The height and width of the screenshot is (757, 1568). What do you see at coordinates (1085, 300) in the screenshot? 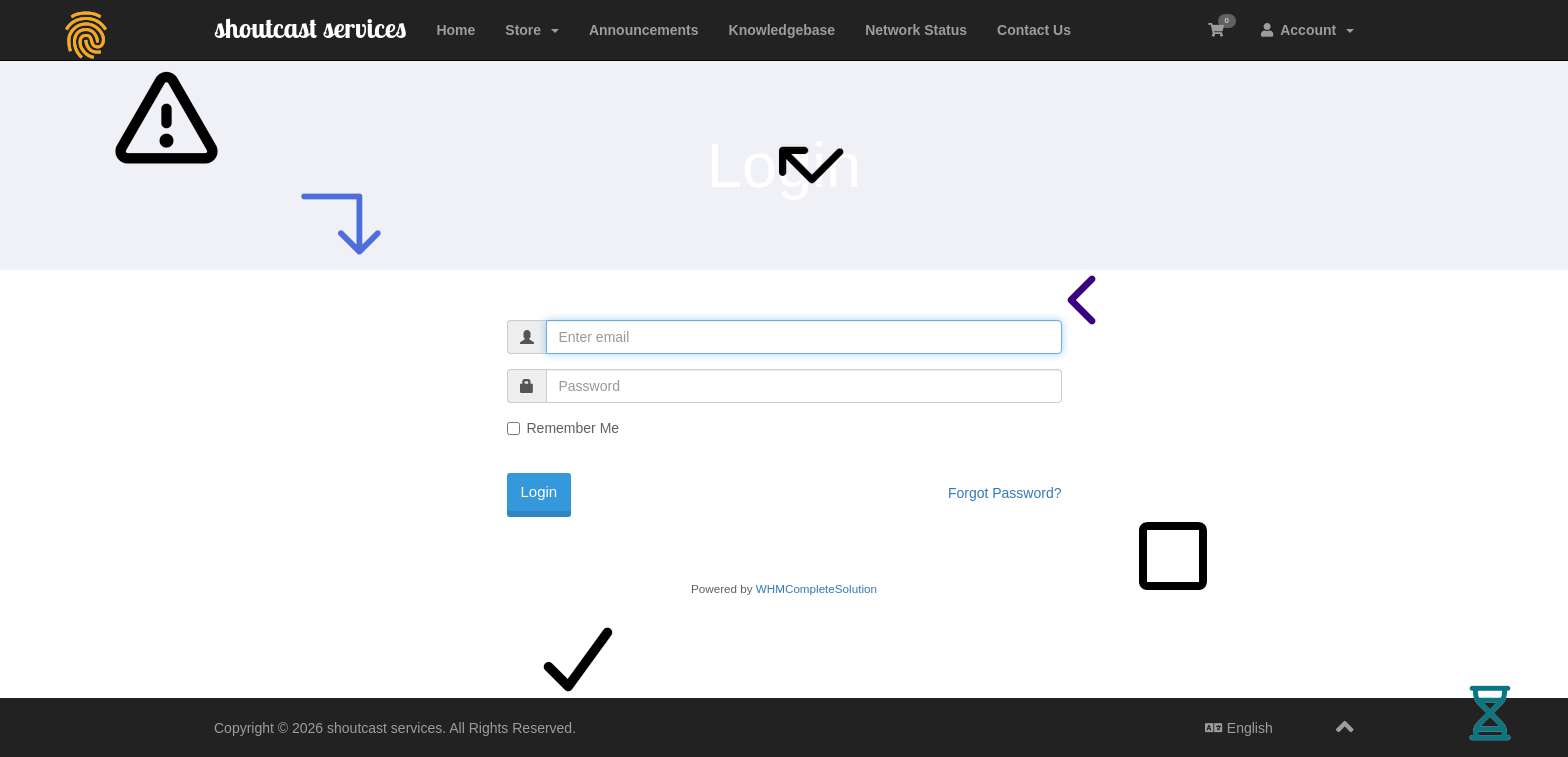
I see `go back to the previous screen` at bounding box center [1085, 300].